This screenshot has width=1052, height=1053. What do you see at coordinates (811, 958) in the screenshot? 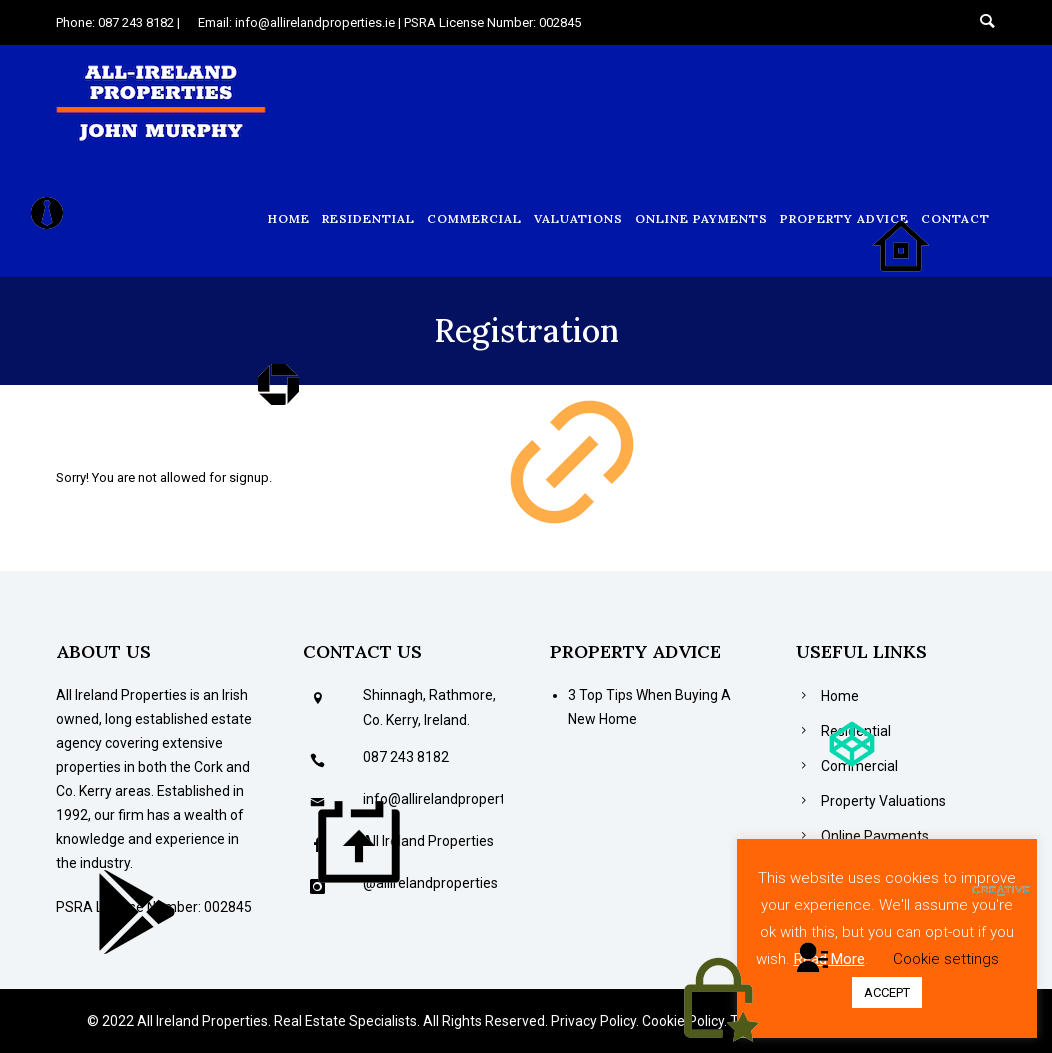
I see `access your contacts list` at bounding box center [811, 958].